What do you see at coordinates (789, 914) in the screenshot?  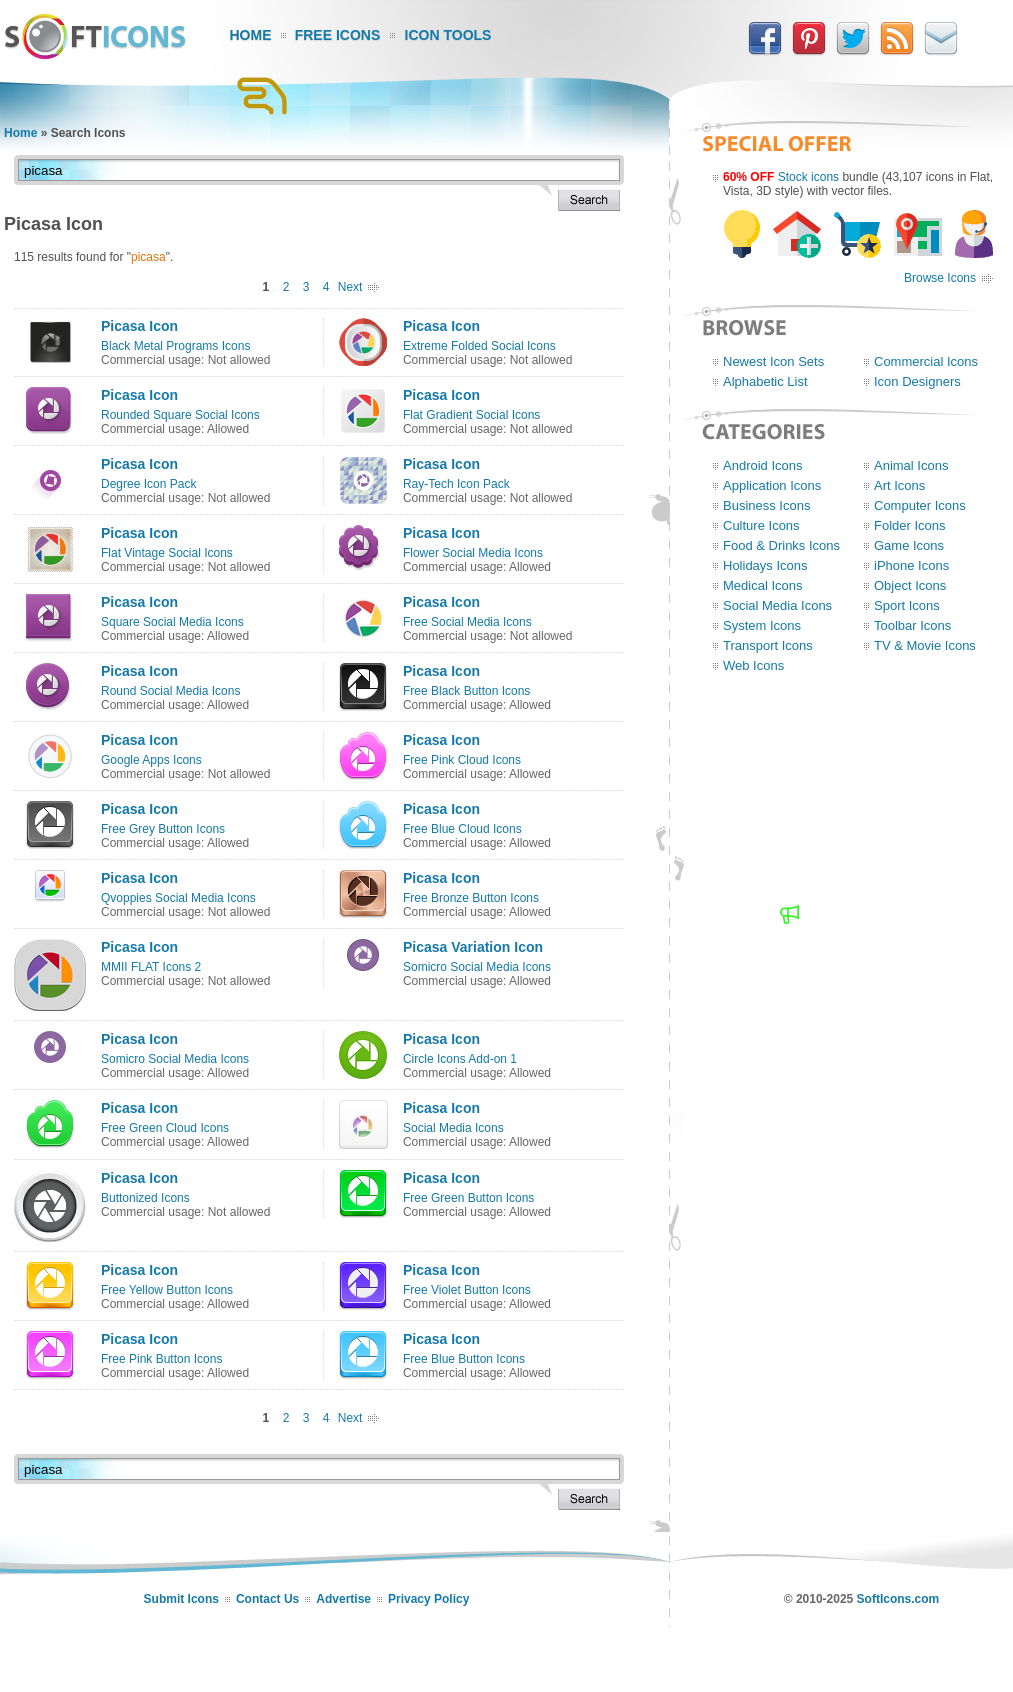 I see `make an announcement or broadcast` at bounding box center [789, 914].